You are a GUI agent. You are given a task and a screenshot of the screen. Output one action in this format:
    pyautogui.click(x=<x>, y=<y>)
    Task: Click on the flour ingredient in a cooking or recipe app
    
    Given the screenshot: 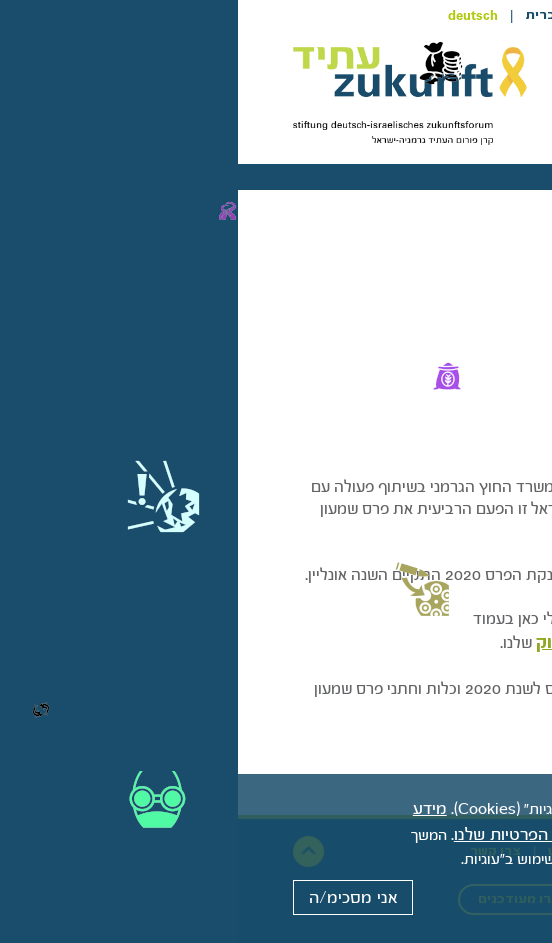 What is the action you would take?
    pyautogui.click(x=447, y=376)
    